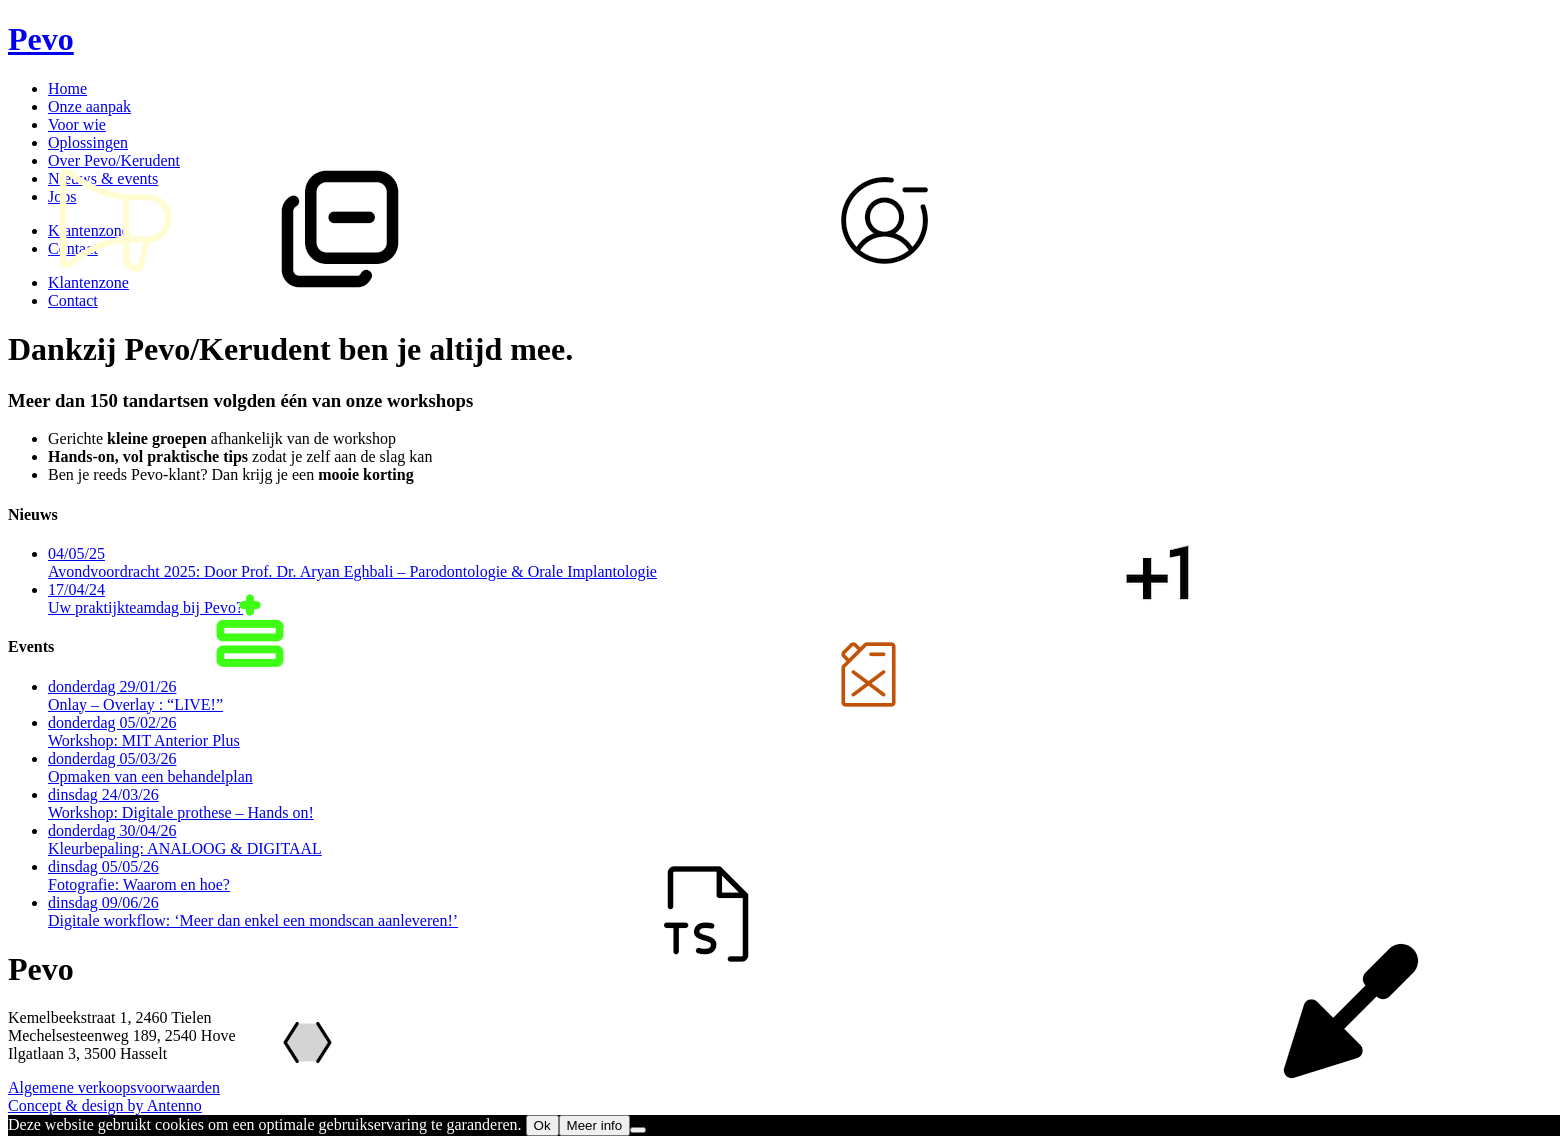 The image size is (1568, 1144). Describe the element at coordinates (250, 636) in the screenshot. I see `add a new row above` at that location.